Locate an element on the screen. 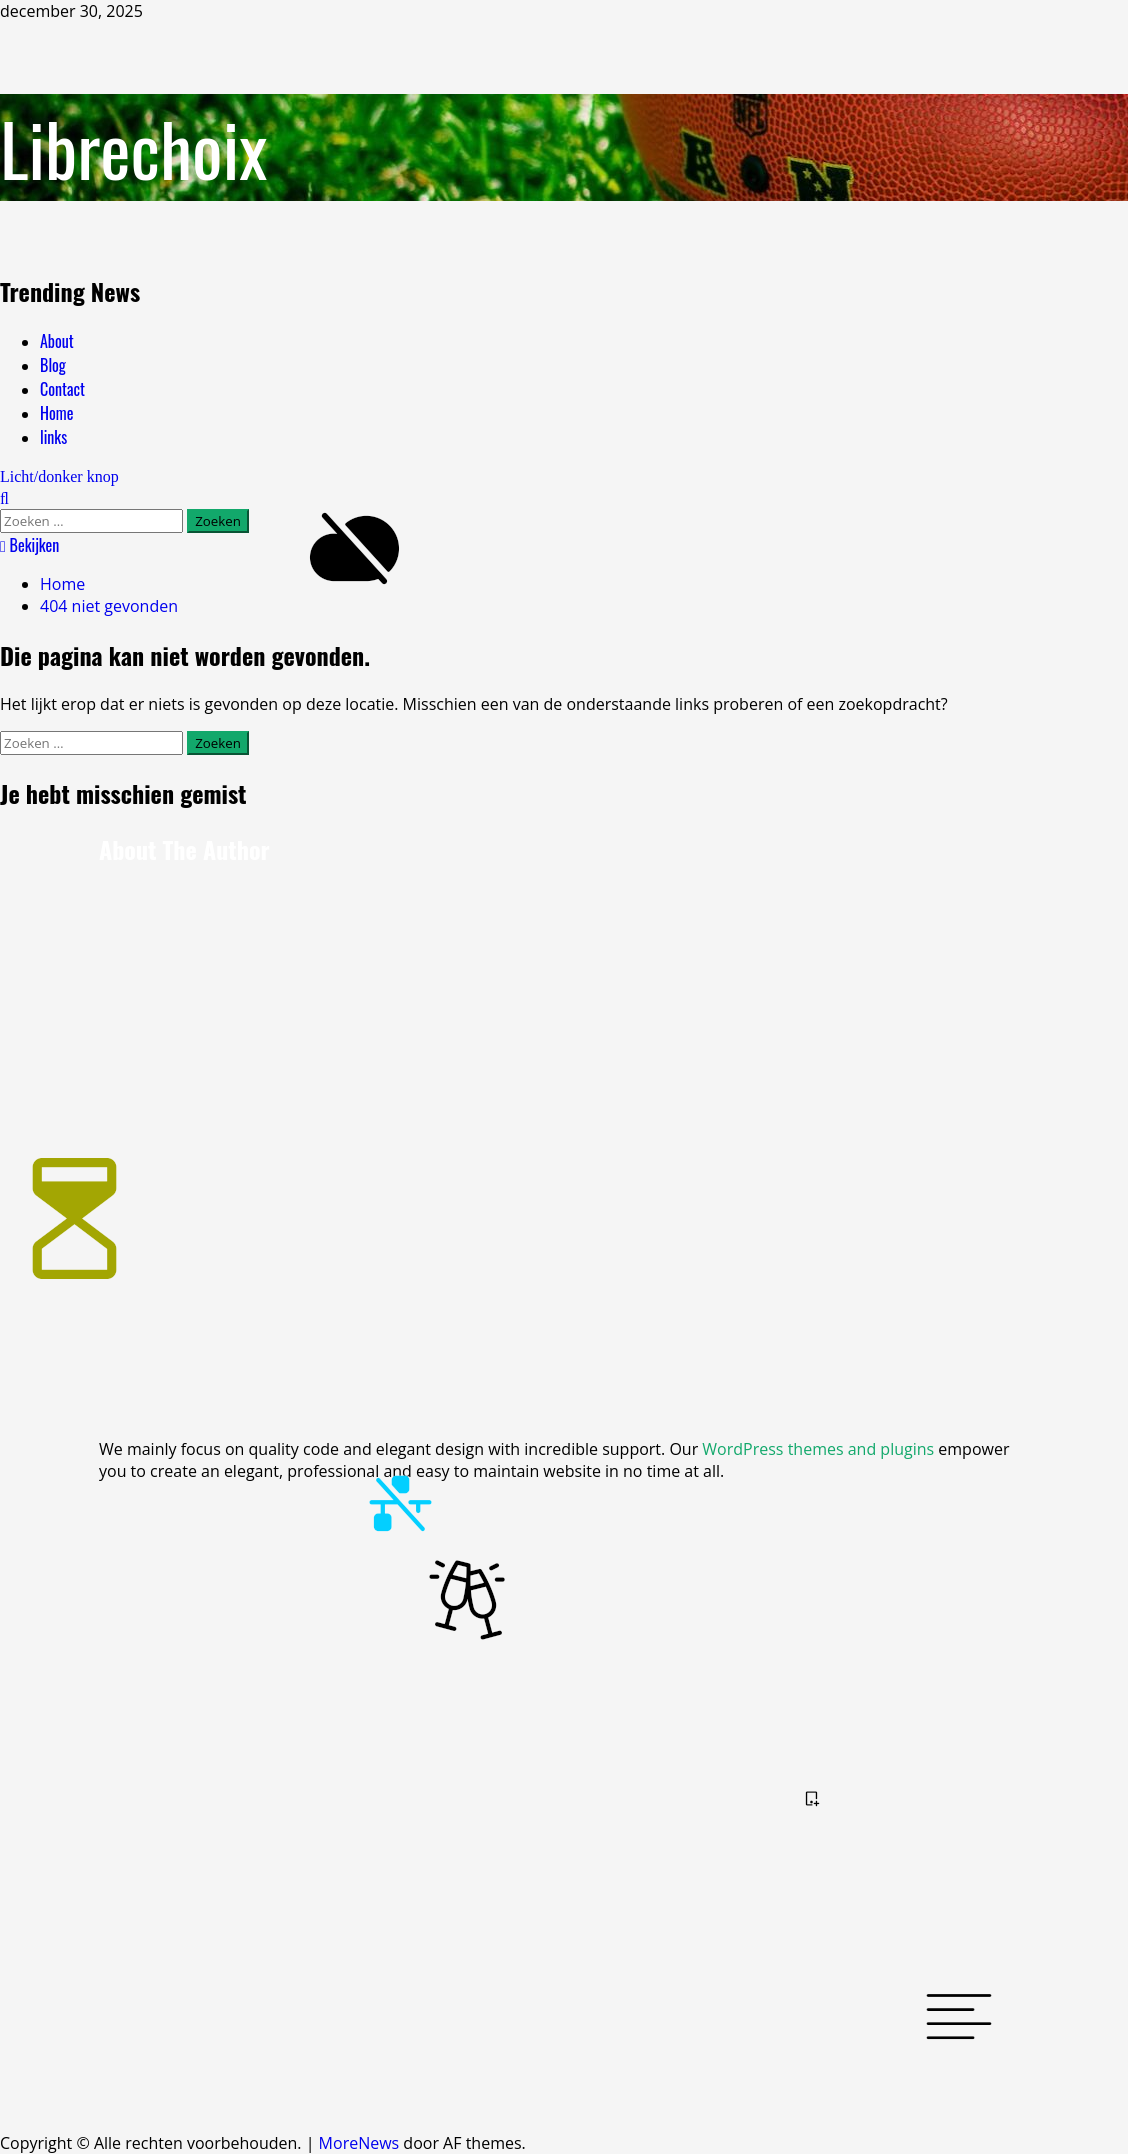 This screenshot has width=1128, height=2154. indicates no cloud connection or offline status is located at coordinates (354, 548).